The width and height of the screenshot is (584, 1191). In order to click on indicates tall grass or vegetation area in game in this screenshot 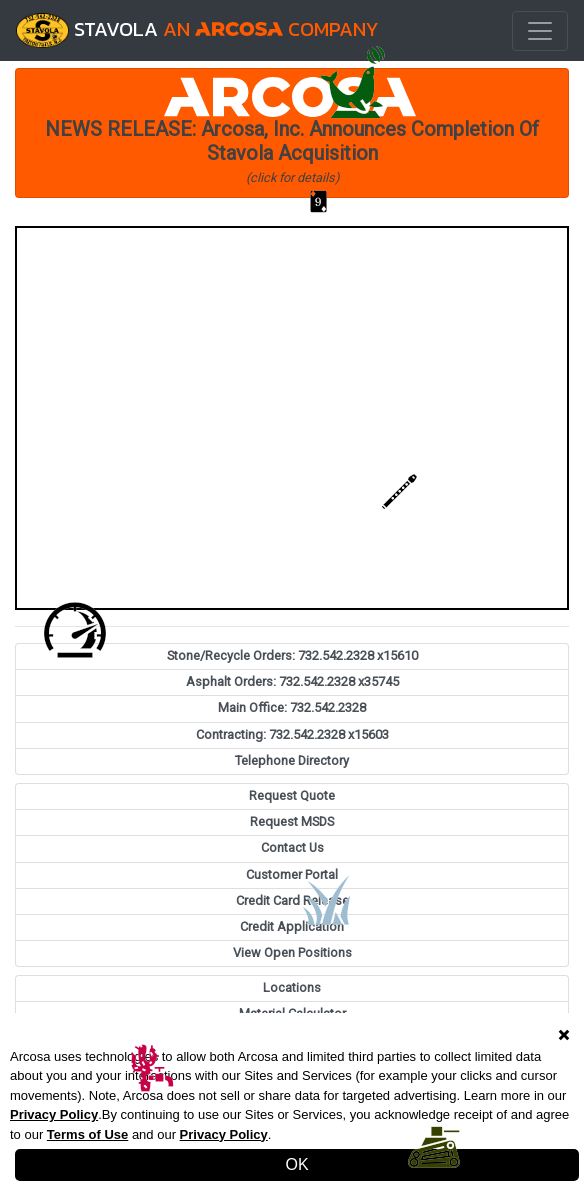, I will do `click(327, 899)`.